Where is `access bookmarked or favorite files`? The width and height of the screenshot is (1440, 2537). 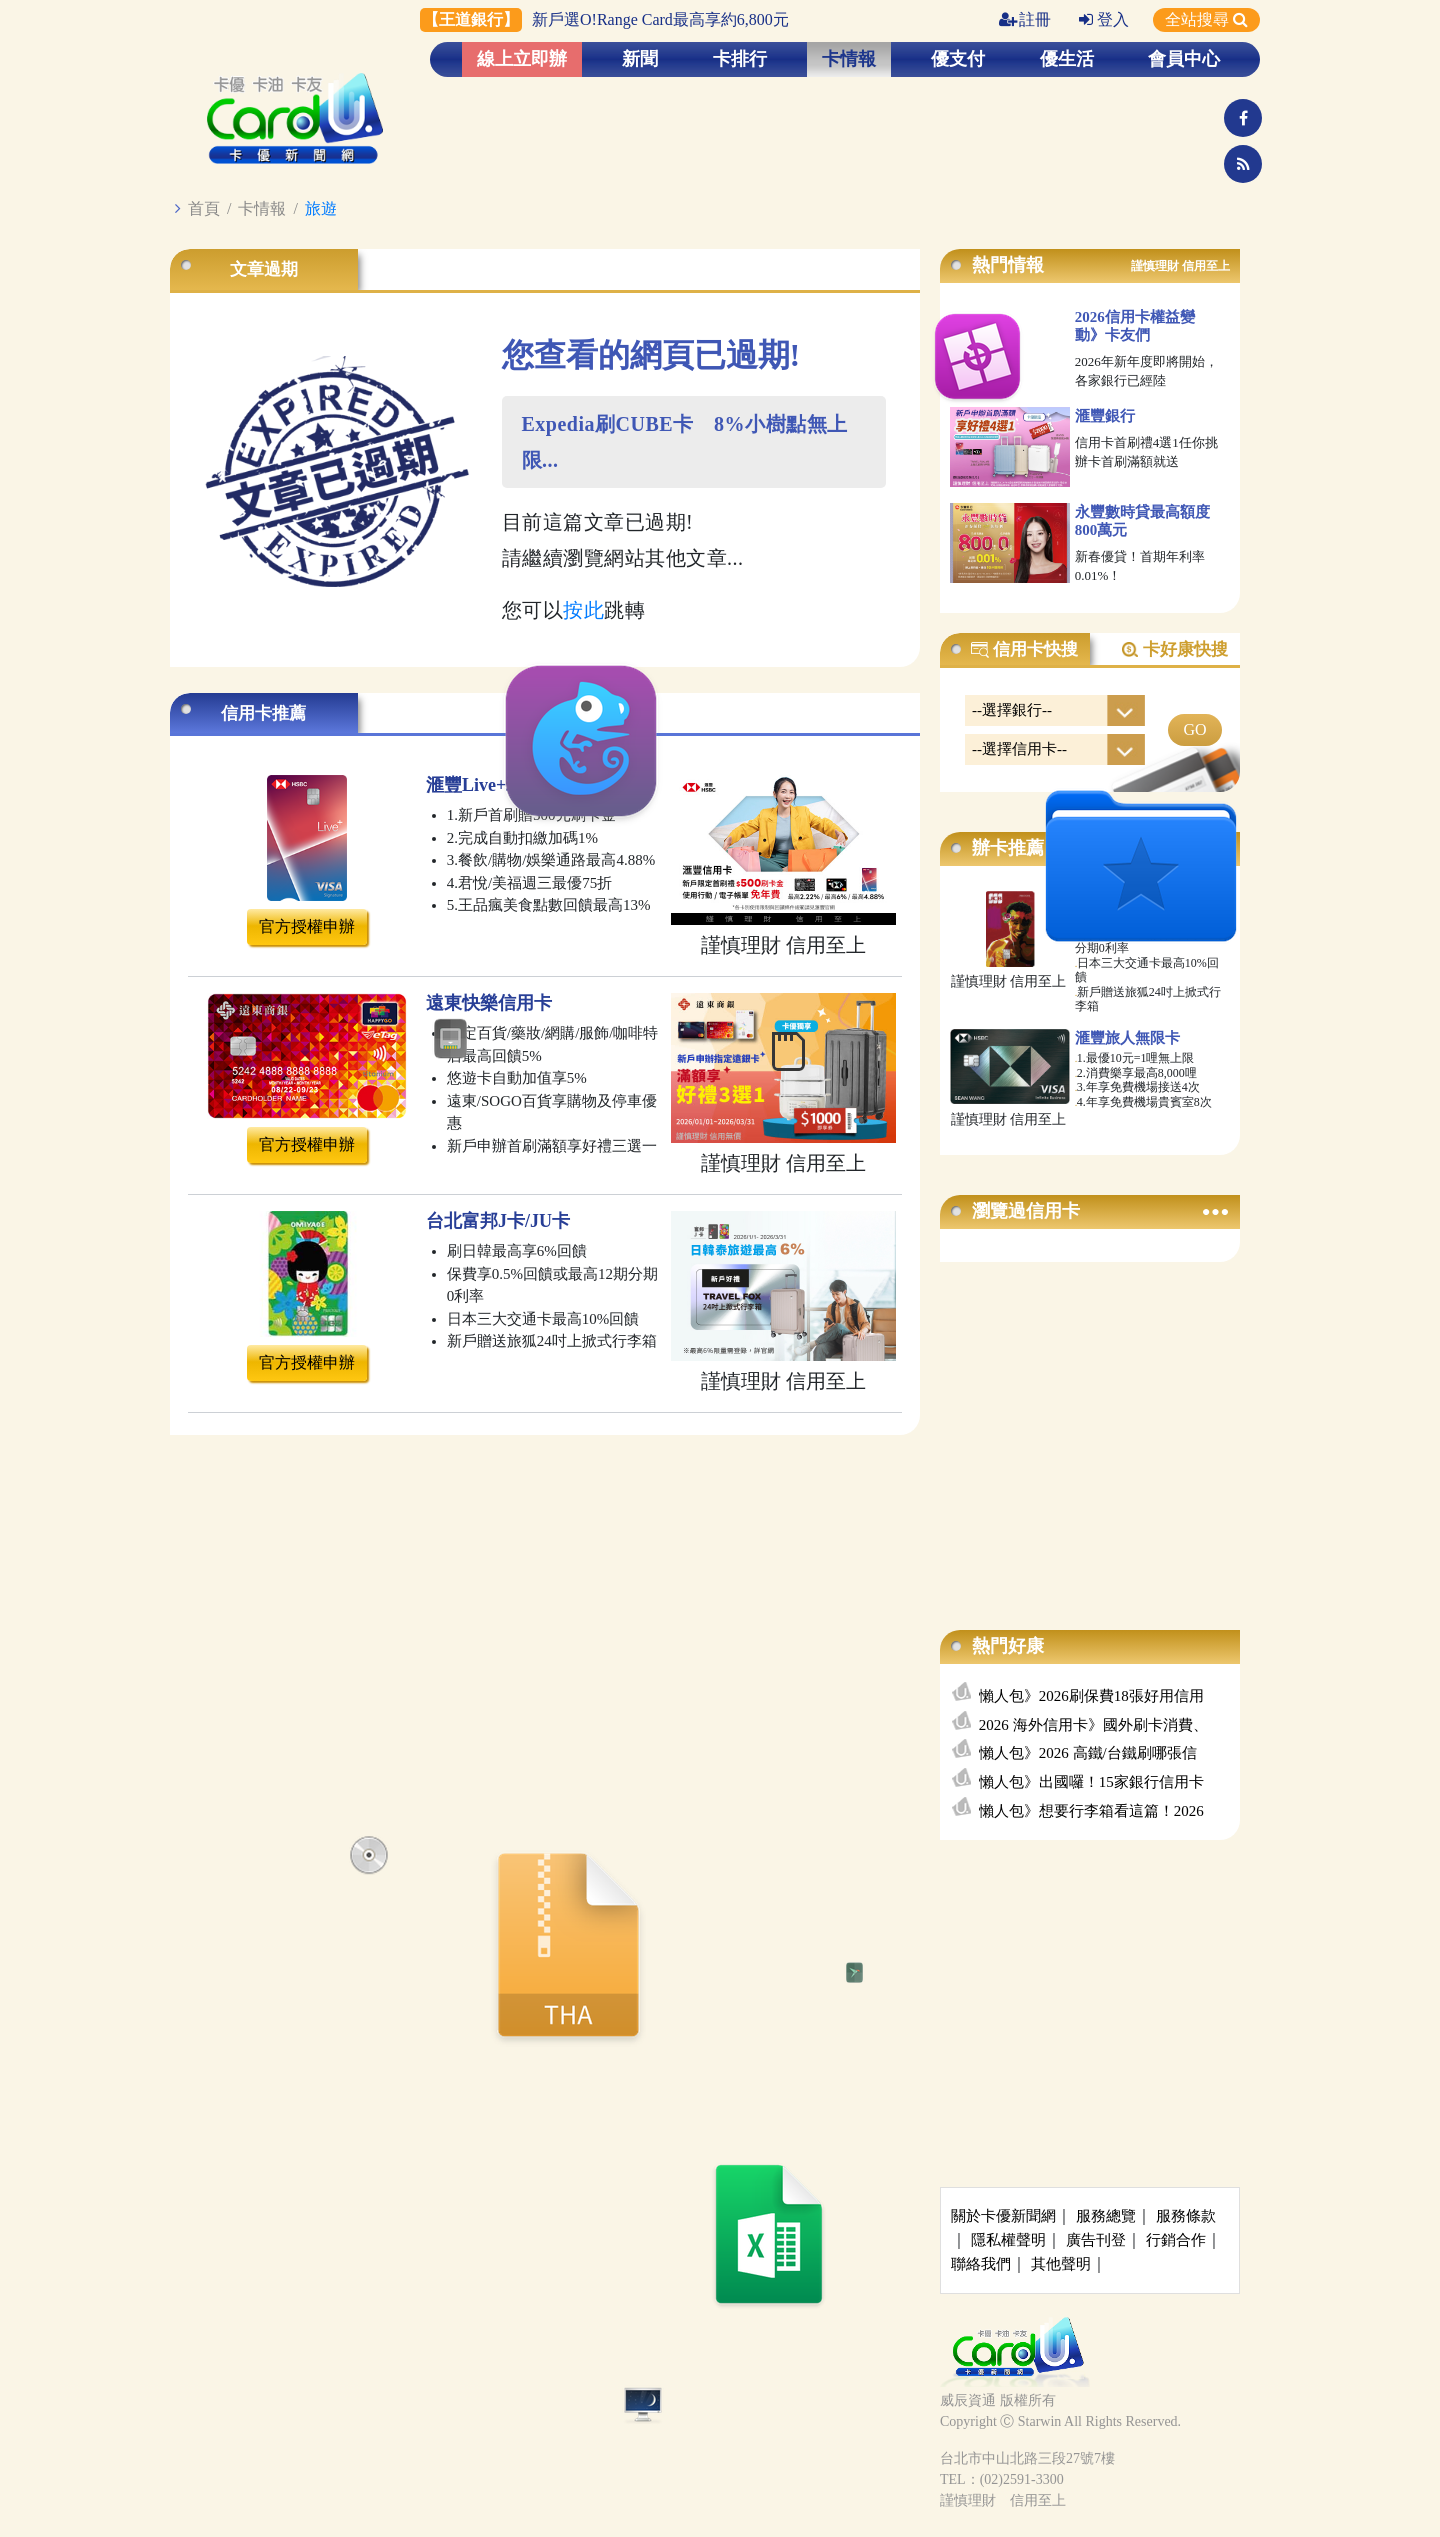
access bookmarked or favorite files is located at coordinates (1141, 866).